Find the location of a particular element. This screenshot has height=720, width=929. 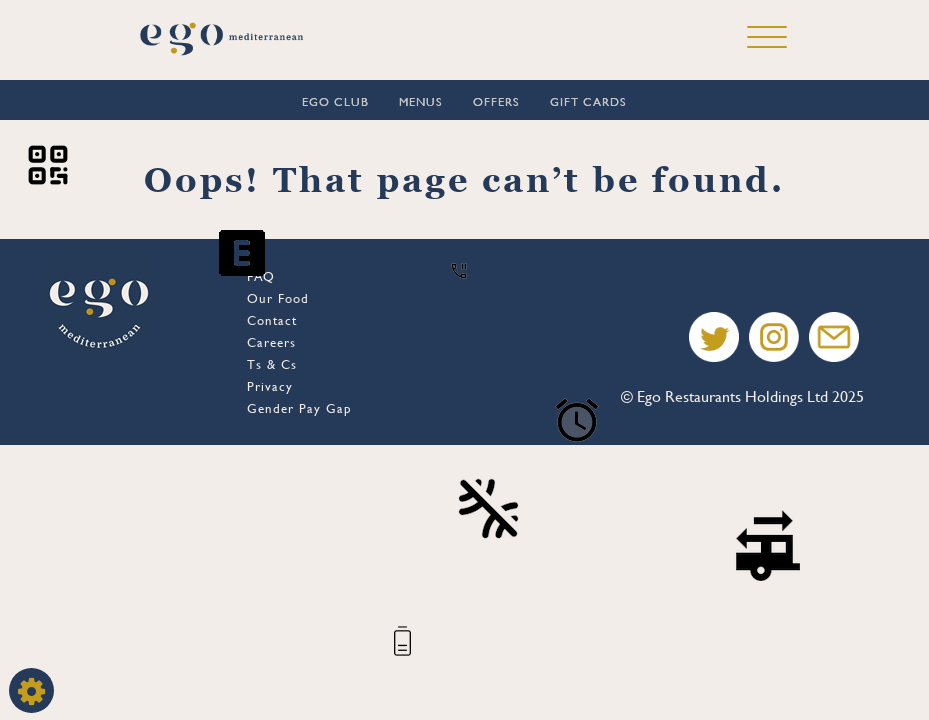

call on hold is located at coordinates (459, 271).